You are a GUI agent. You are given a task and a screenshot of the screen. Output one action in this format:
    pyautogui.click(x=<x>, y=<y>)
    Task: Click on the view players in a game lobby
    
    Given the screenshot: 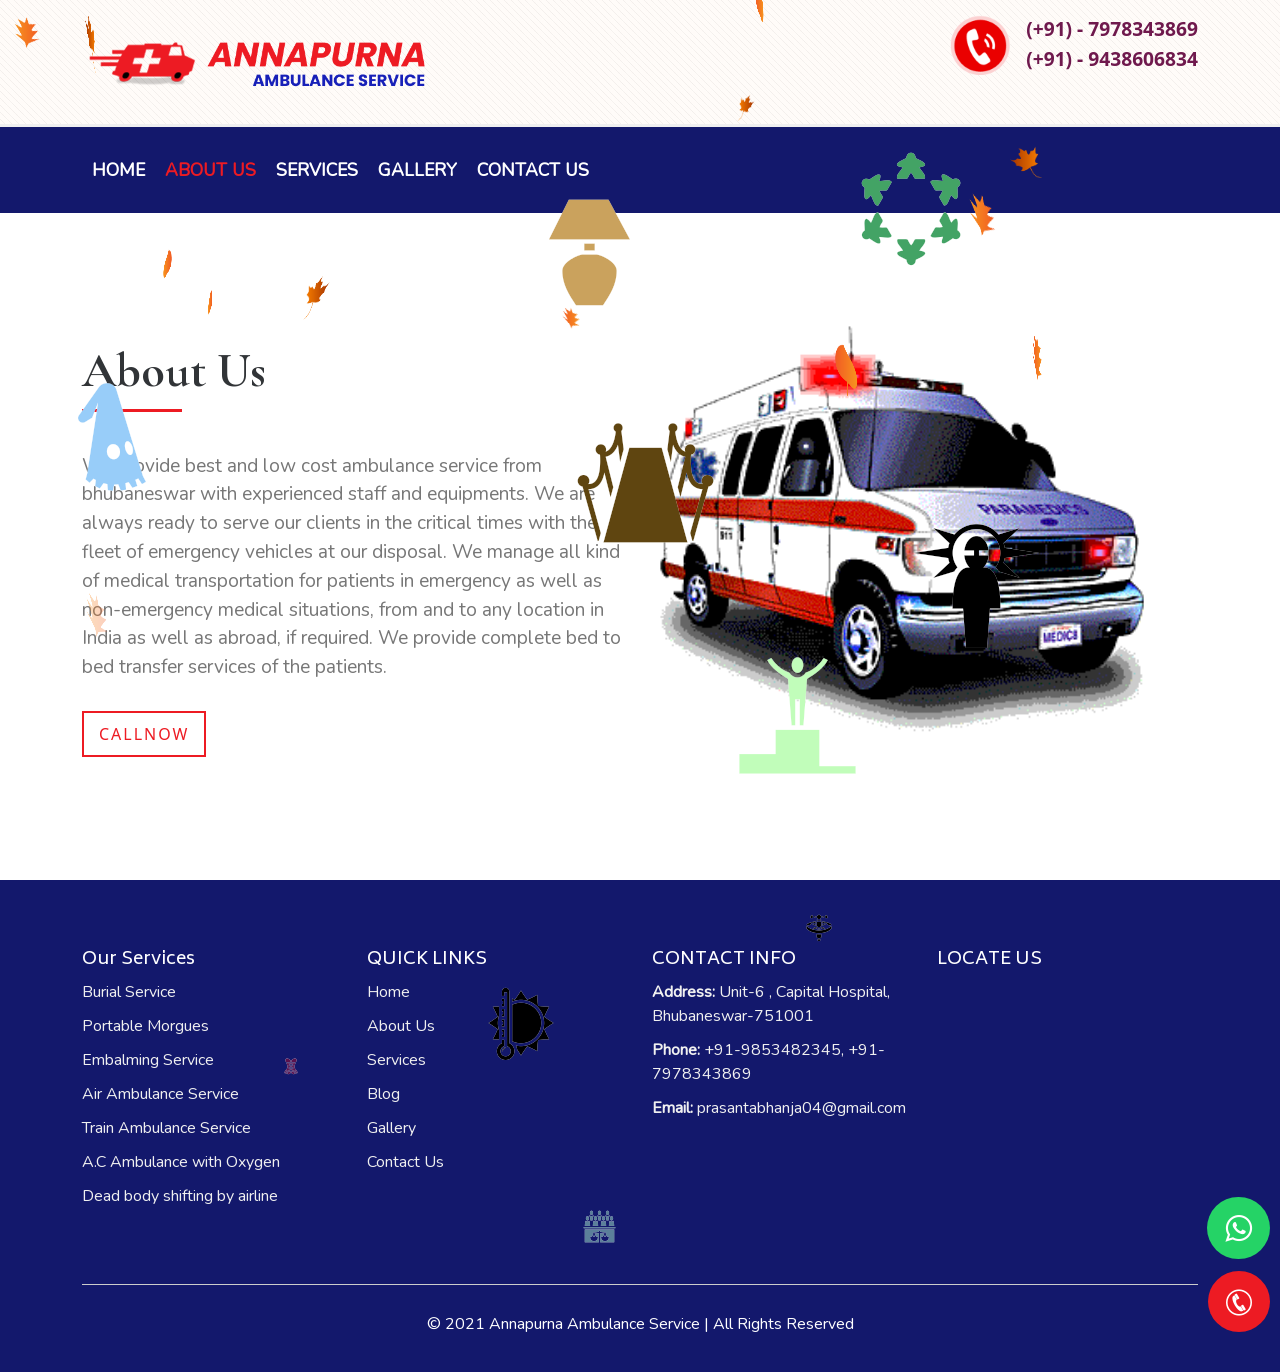 What is the action you would take?
    pyautogui.click(x=911, y=209)
    